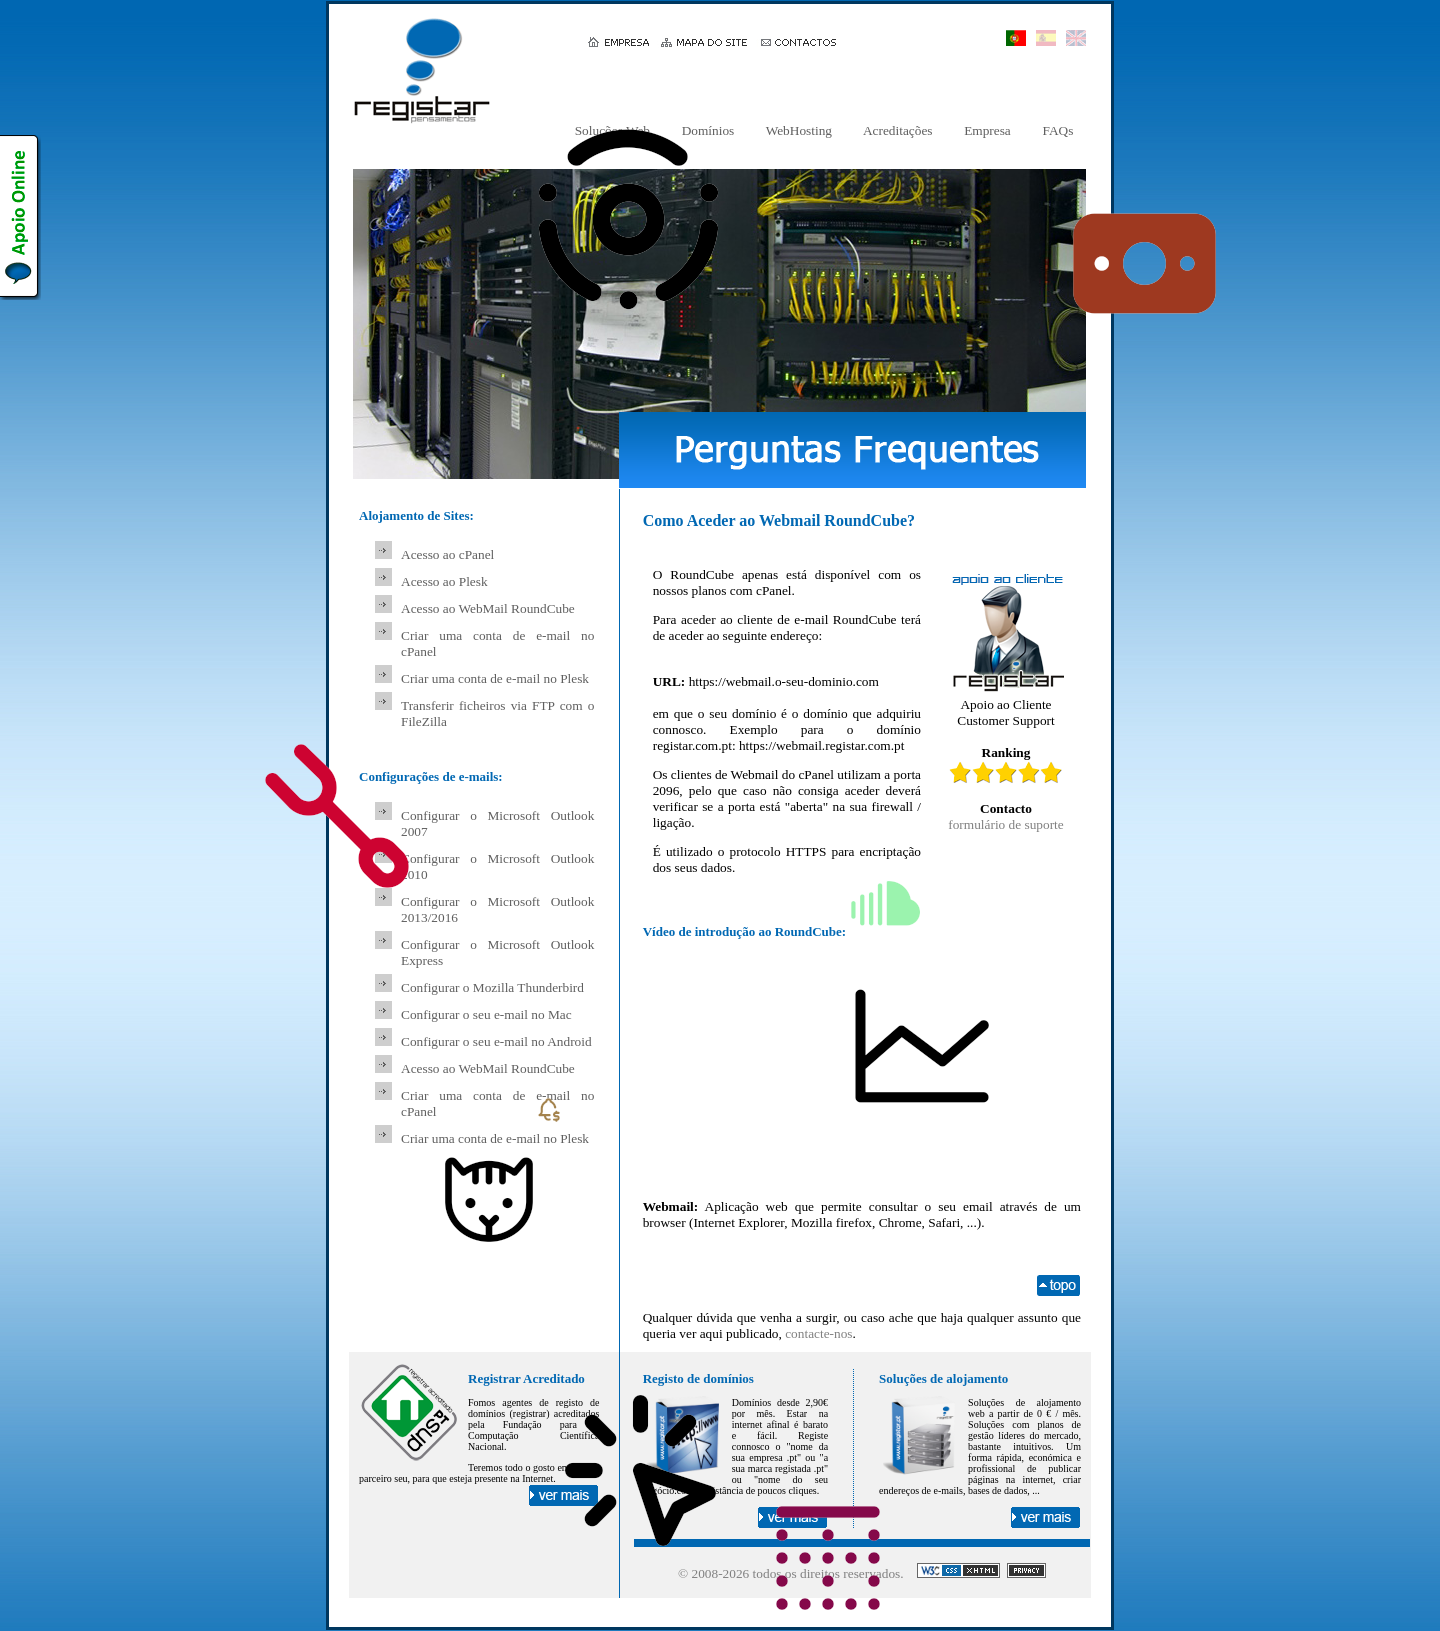 This screenshot has width=1440, height=1631. Describe the element at coordinates (1144, 263) in the screenshot. I see `make a payment or transaction` at that location.